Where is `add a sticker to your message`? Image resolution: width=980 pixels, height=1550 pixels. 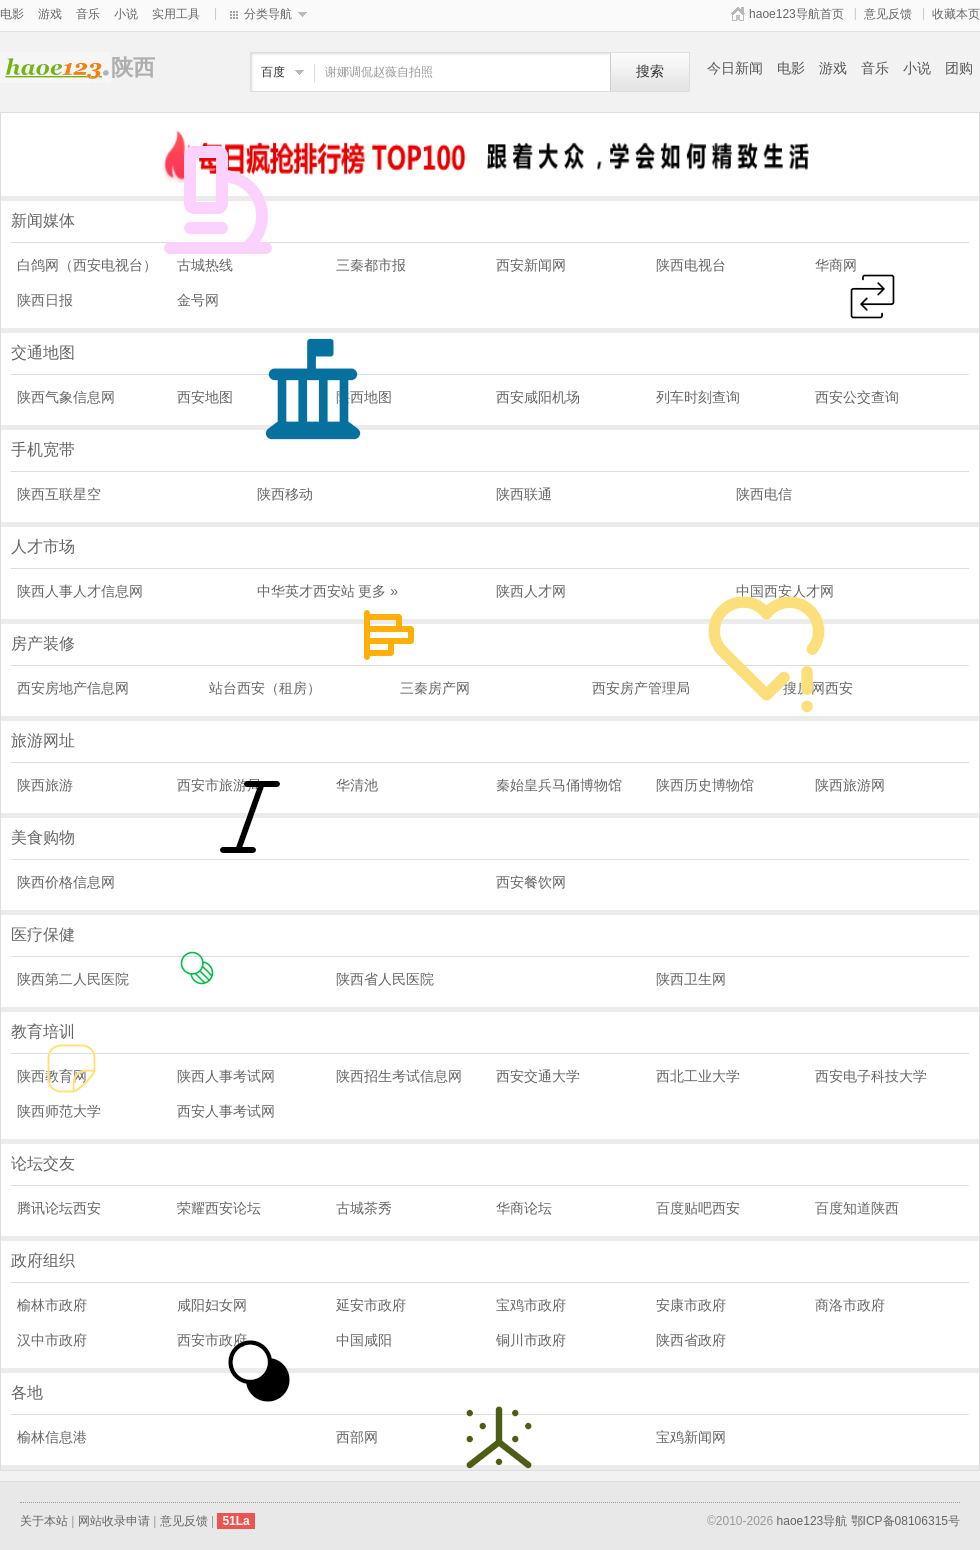 add a sticker to your message is located at coordinates (71, 1068).